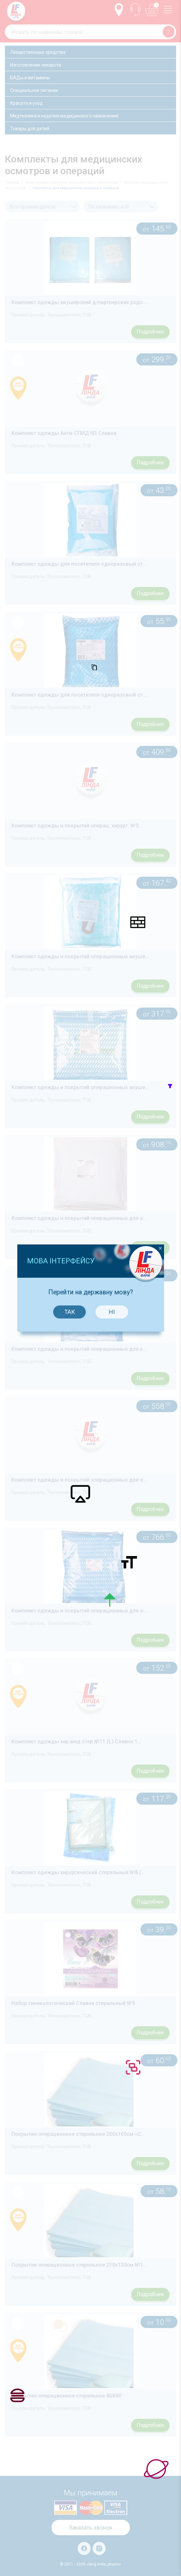 The width and height of the screenshot is (181, 2576). What do you see at coordinates (156, 2469) in the screenshot?
I see `explore global or worldwide content` at bounding box center [156, 2469].